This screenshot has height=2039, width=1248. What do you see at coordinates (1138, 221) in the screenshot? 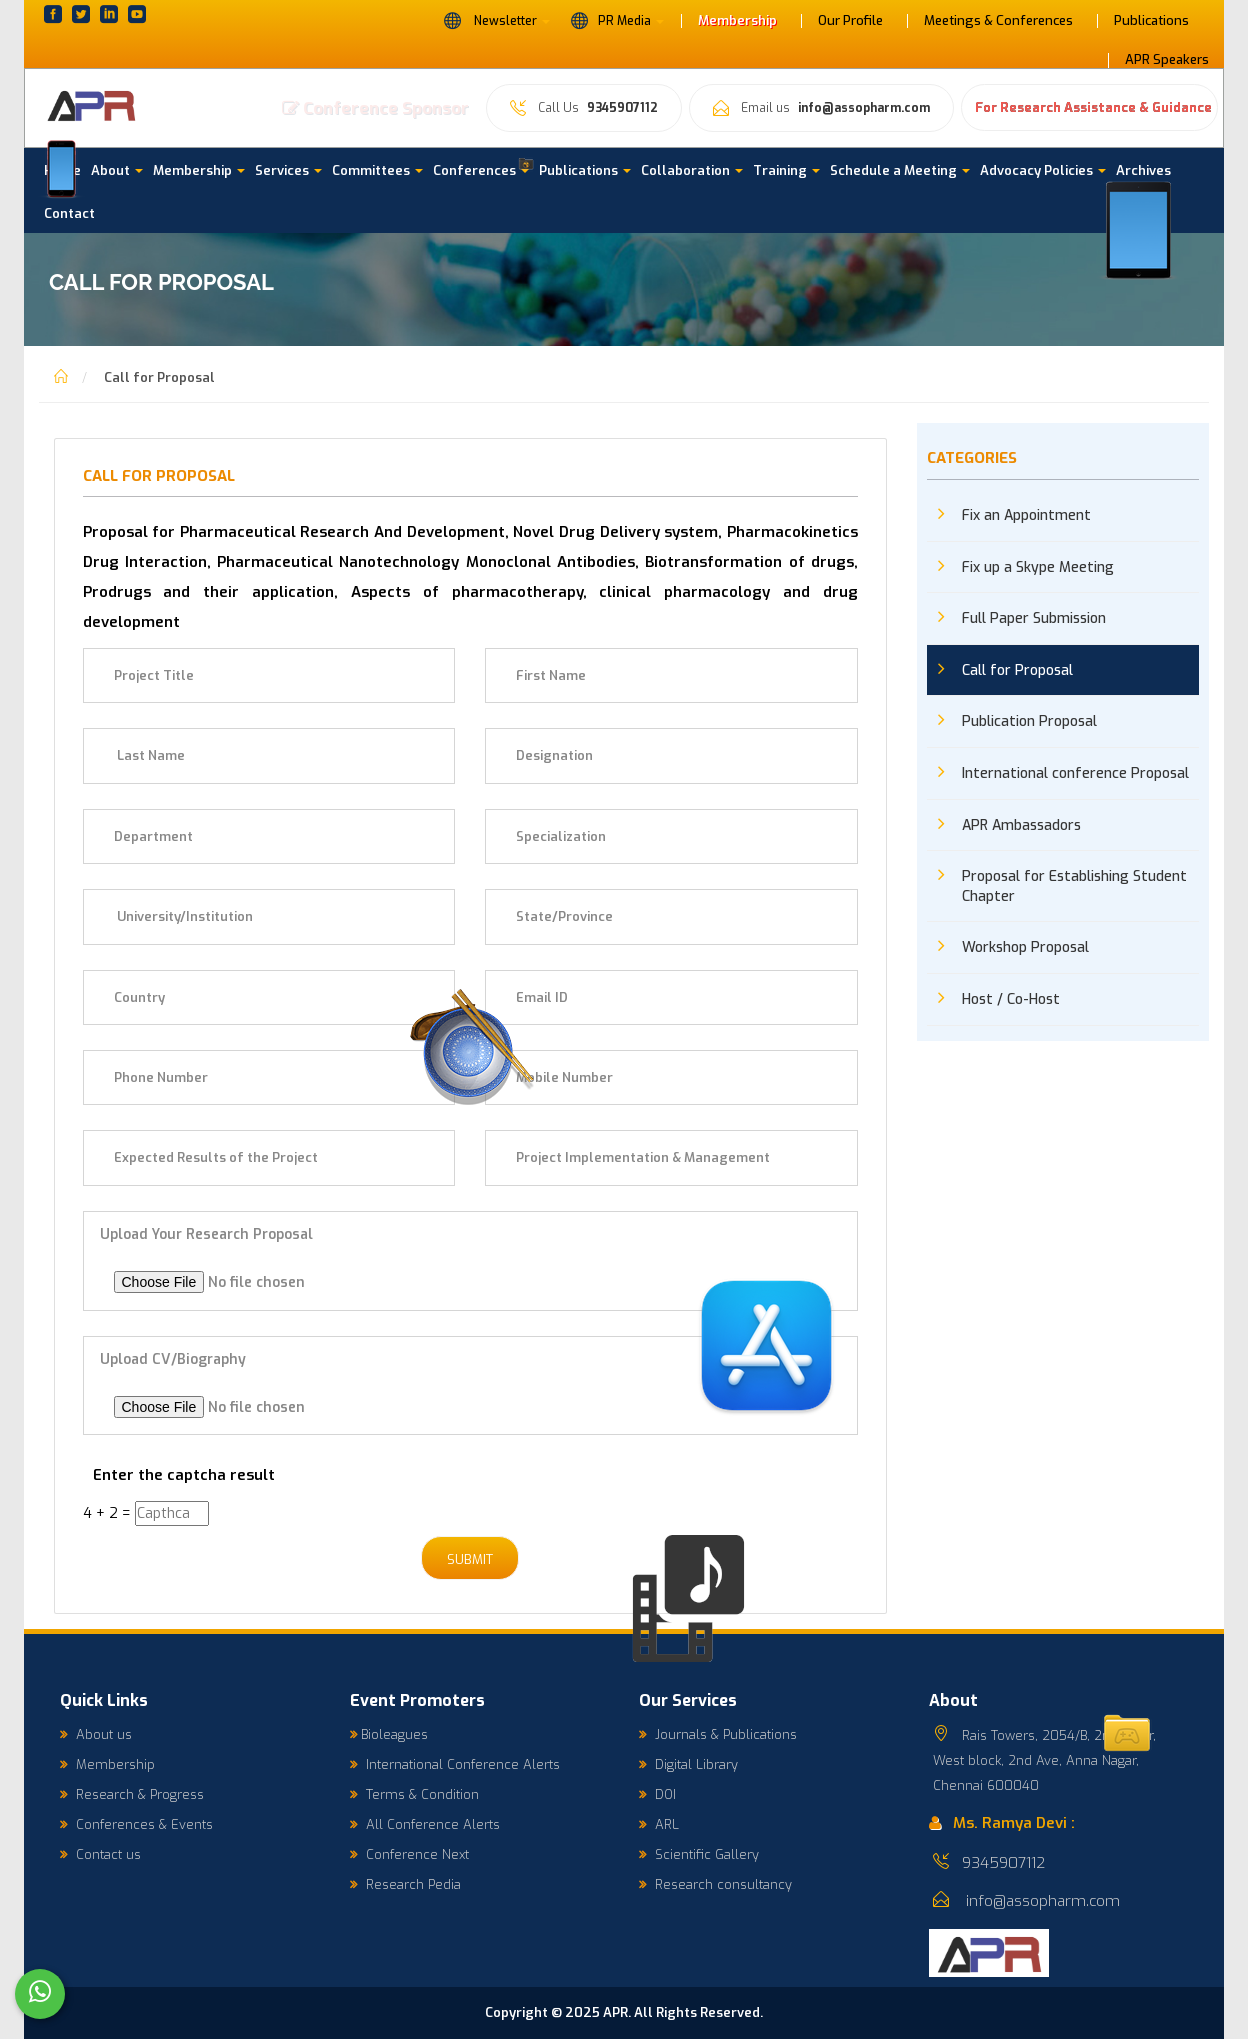
I see `view connected iPad mini device` at bounding box center [1138, 221].